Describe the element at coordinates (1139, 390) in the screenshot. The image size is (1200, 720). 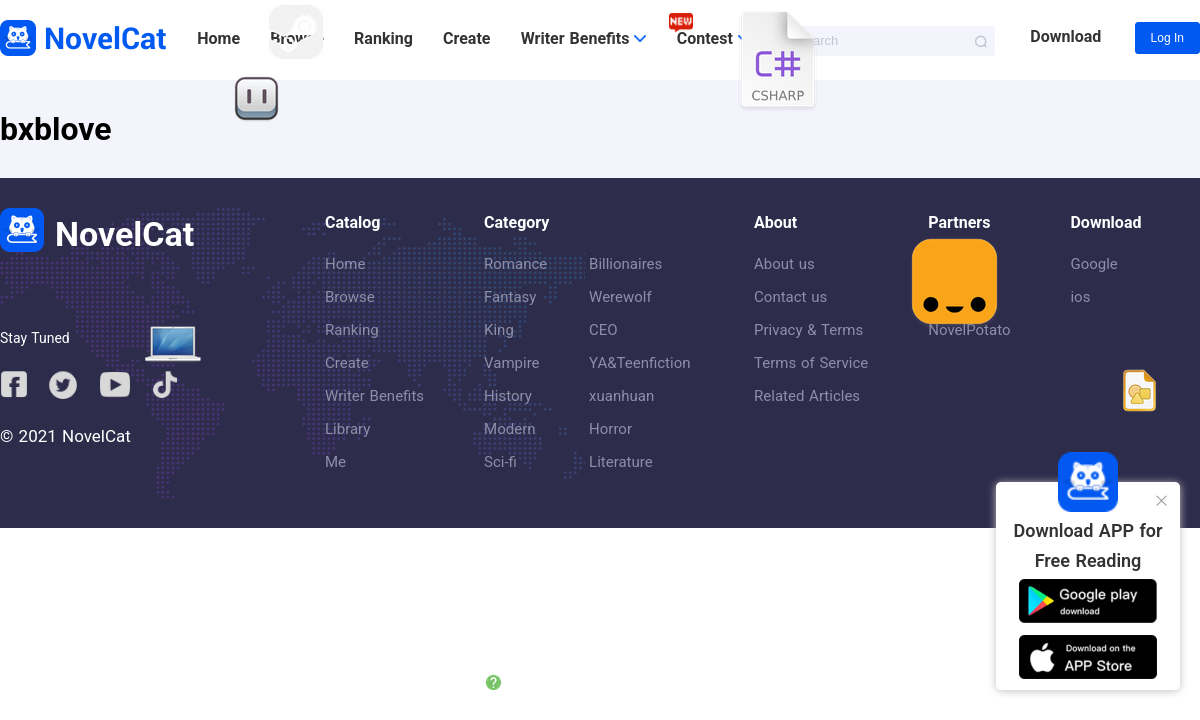
I see `open an opendocument graphics template file` at that location.